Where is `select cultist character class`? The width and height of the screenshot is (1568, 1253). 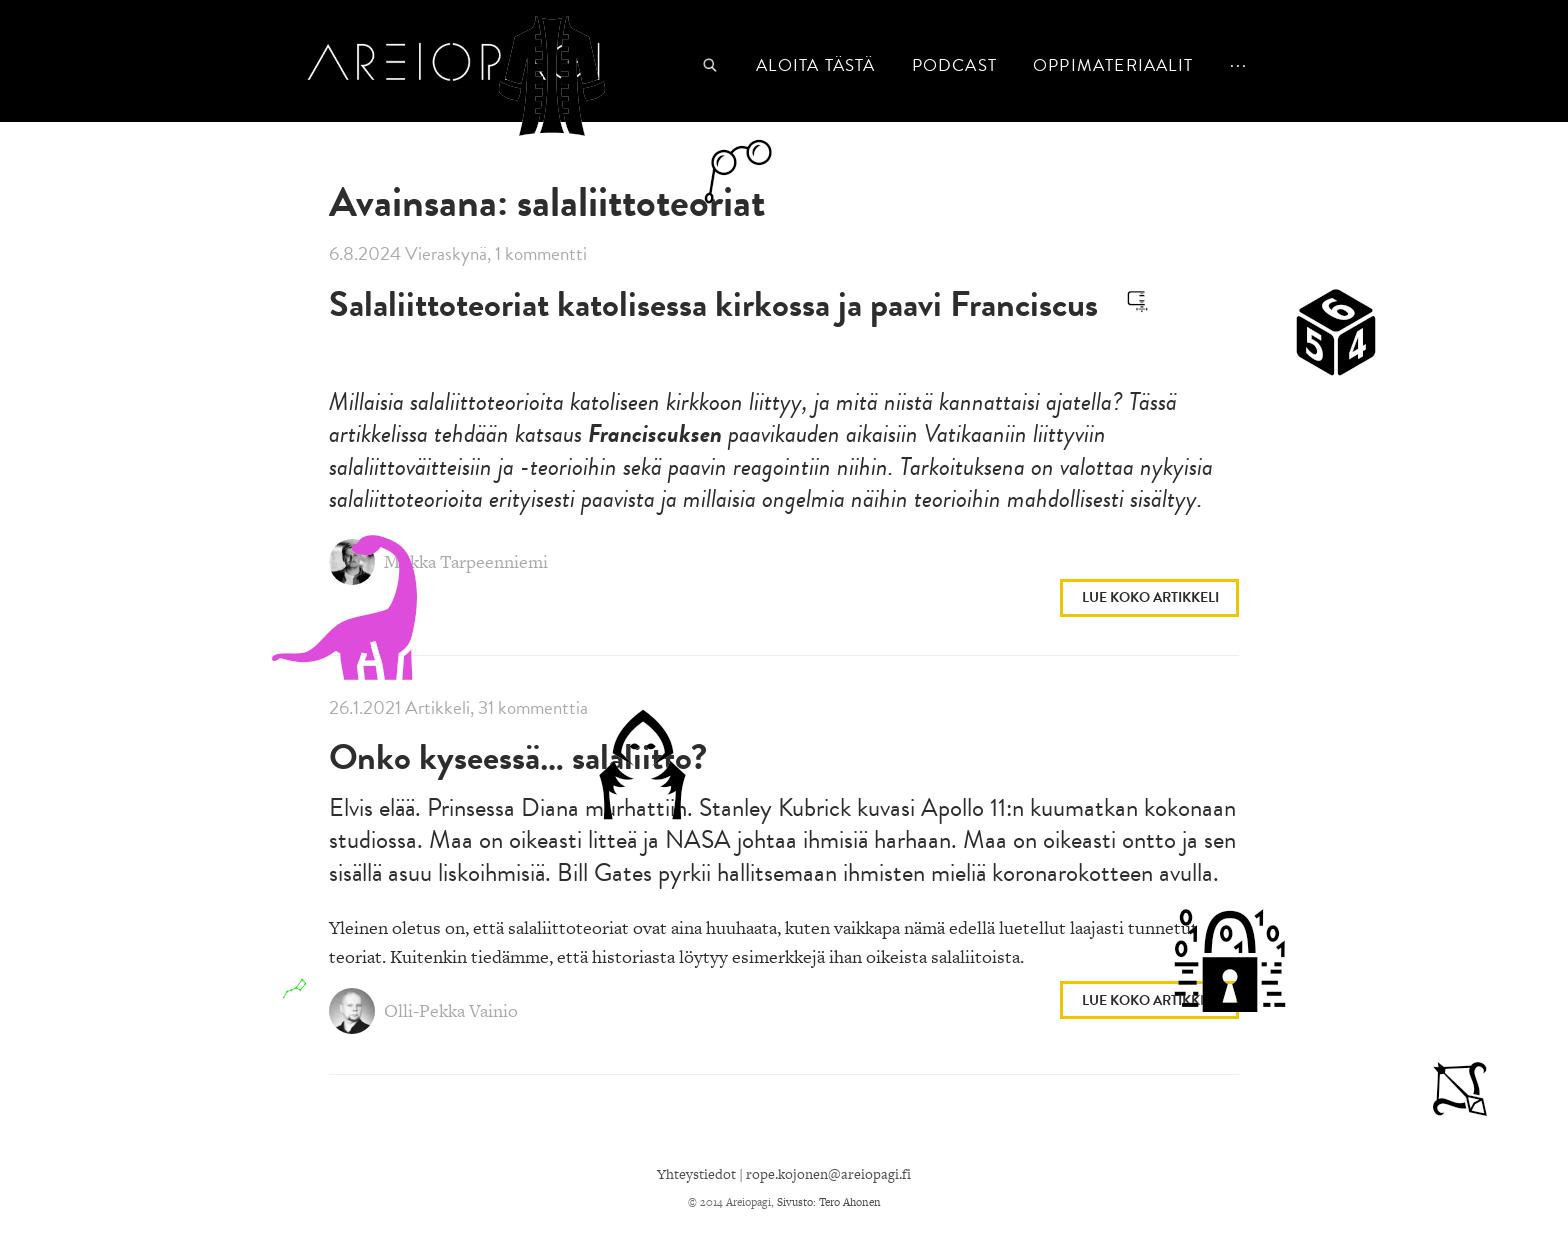 select cultist character class is located at coordinates (642, 764).